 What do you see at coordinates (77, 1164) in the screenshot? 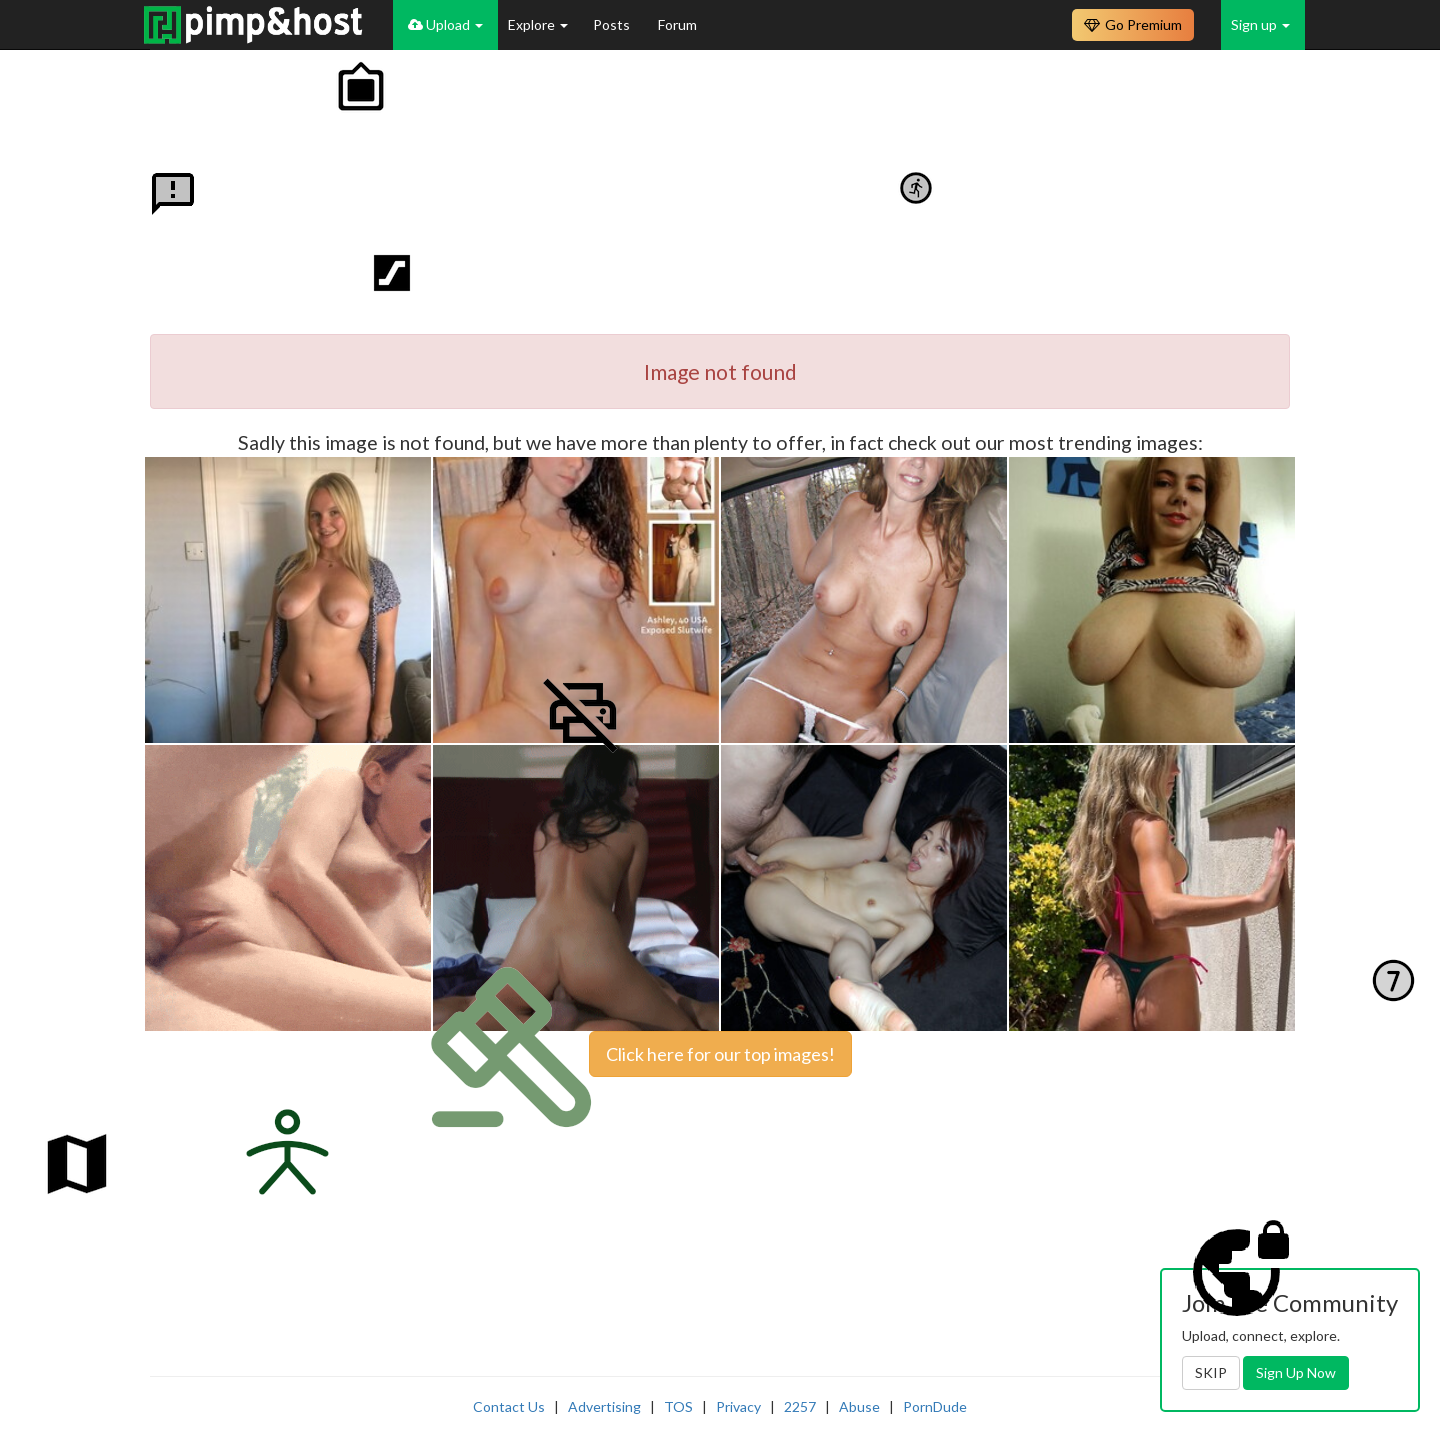
I see `view map` at bounding box center [77, 1164].